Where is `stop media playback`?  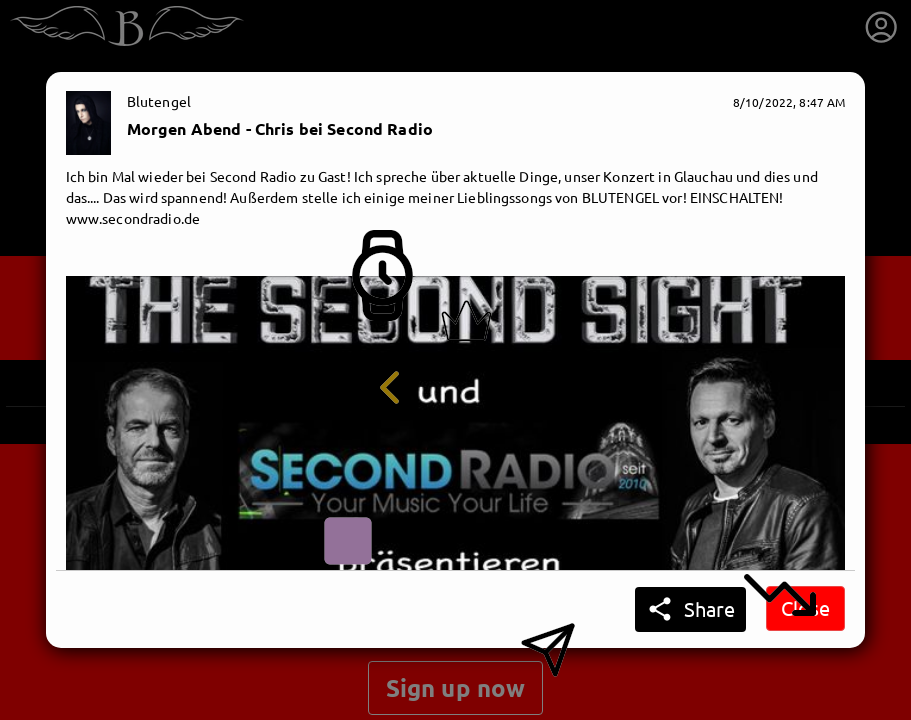
stop media playback is located at coordinates (348, 541).